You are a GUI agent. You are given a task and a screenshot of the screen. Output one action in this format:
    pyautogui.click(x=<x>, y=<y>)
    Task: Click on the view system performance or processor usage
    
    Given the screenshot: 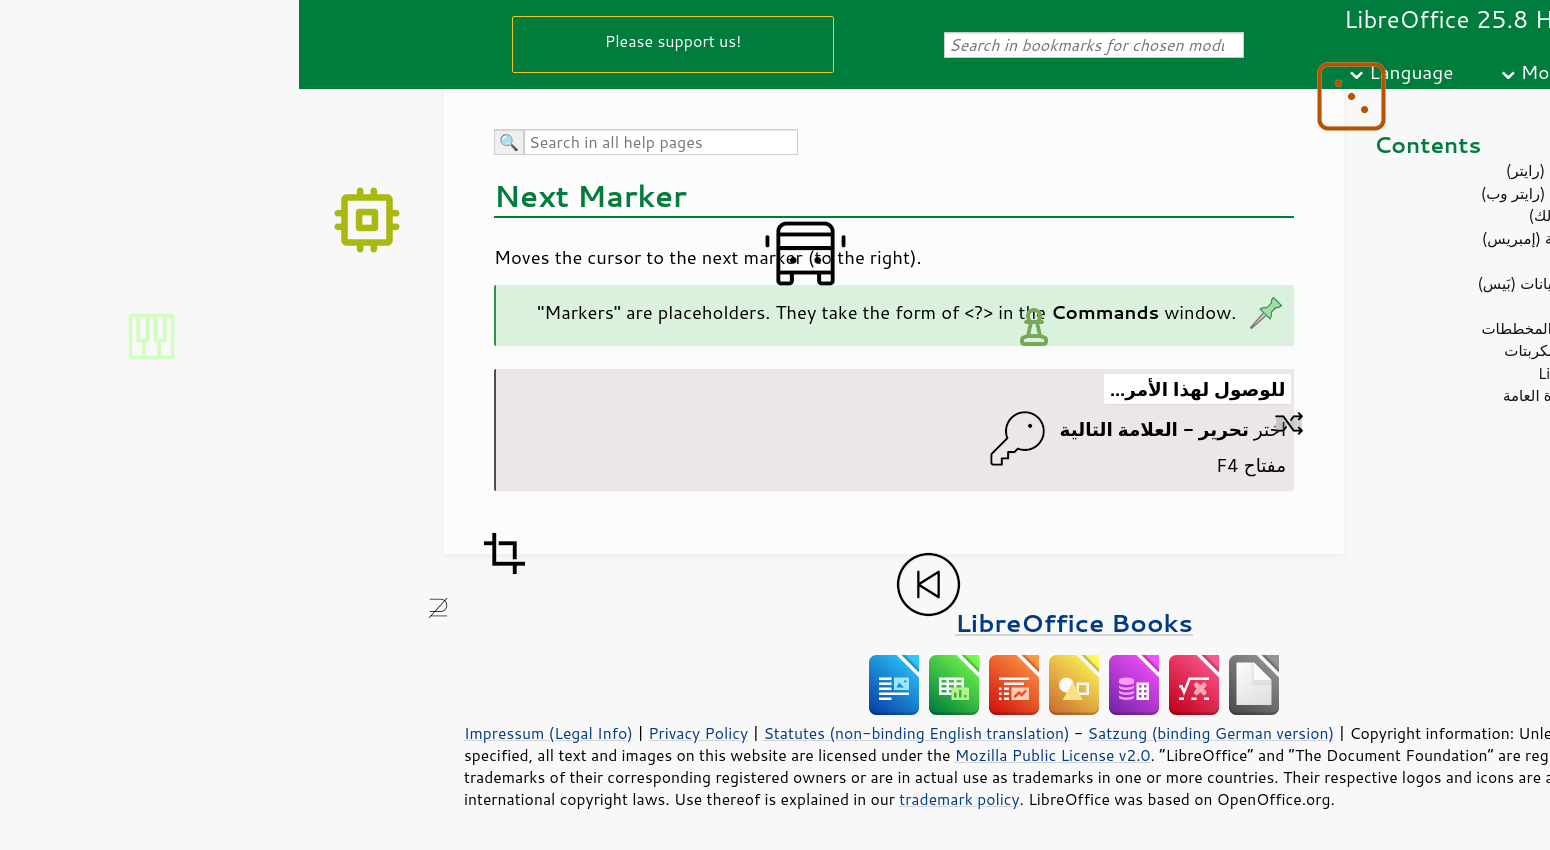 What is the action you would take?
    pyautogui.click(x=367, y=220)
    